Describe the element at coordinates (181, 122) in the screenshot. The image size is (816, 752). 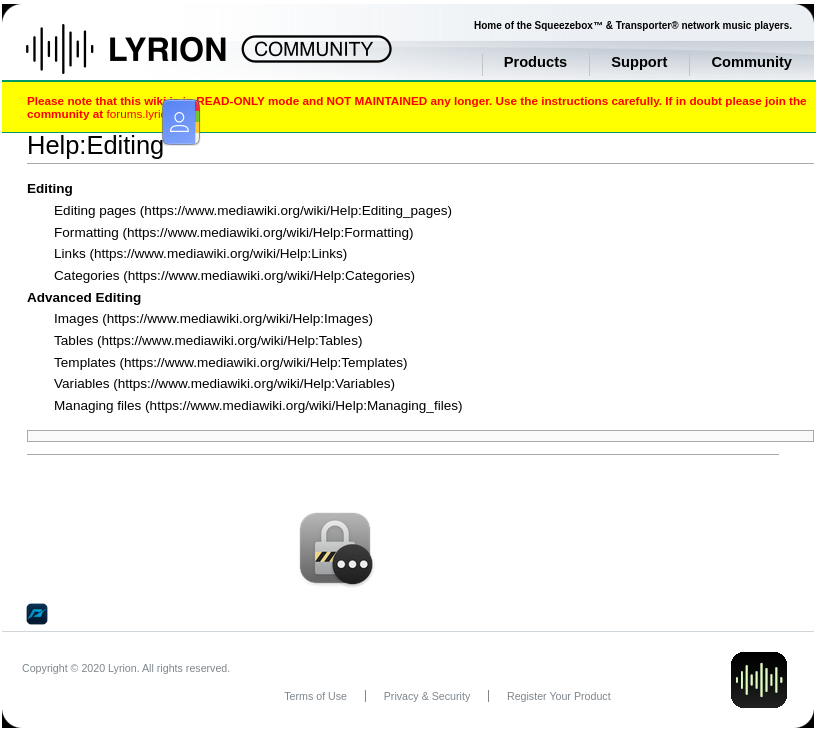
I see `open the address book application` at that location.